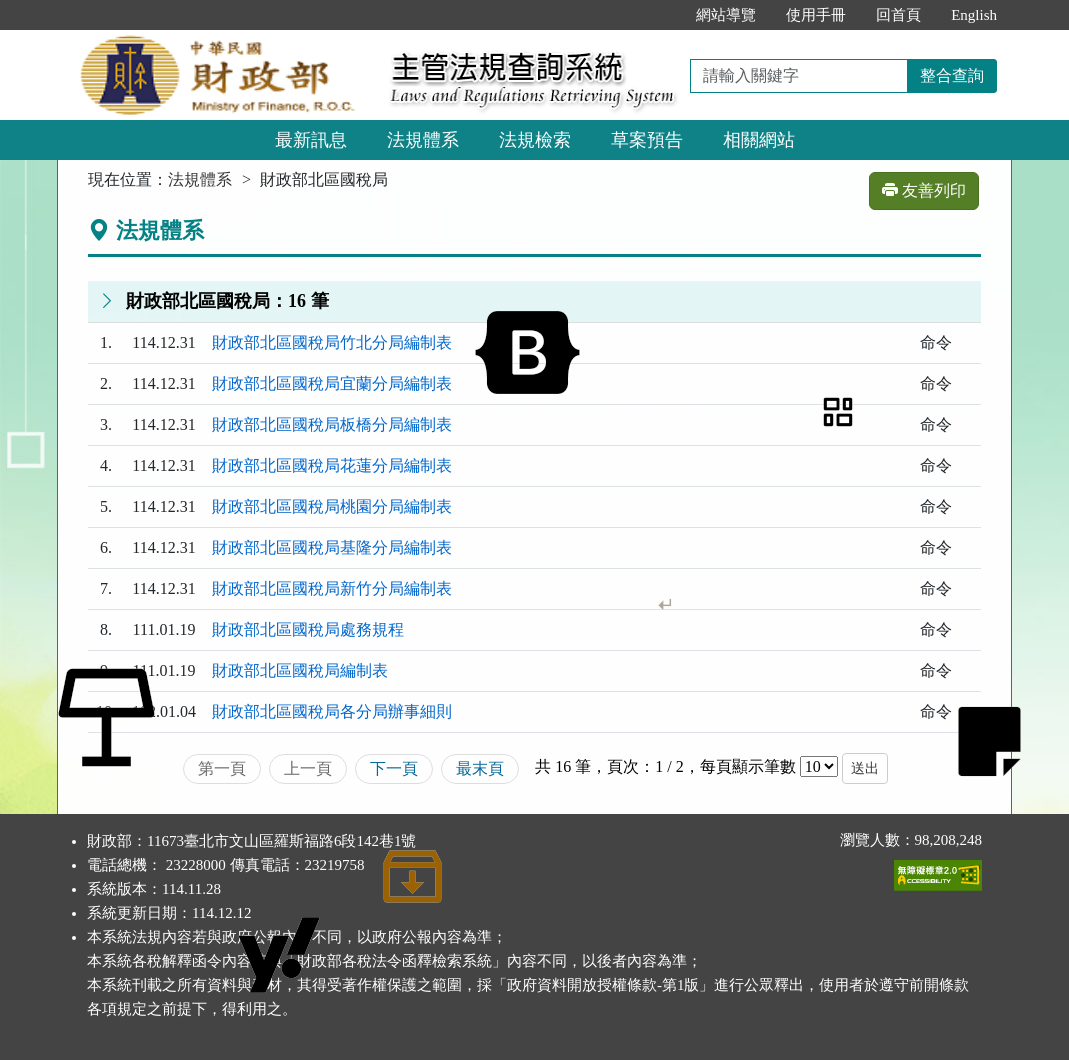 This screenshot has width=1069, height=1060. Describe the element at coordinates (106, 717) in the screenshot. I see `open Apple Keynote presentation app` at that location.